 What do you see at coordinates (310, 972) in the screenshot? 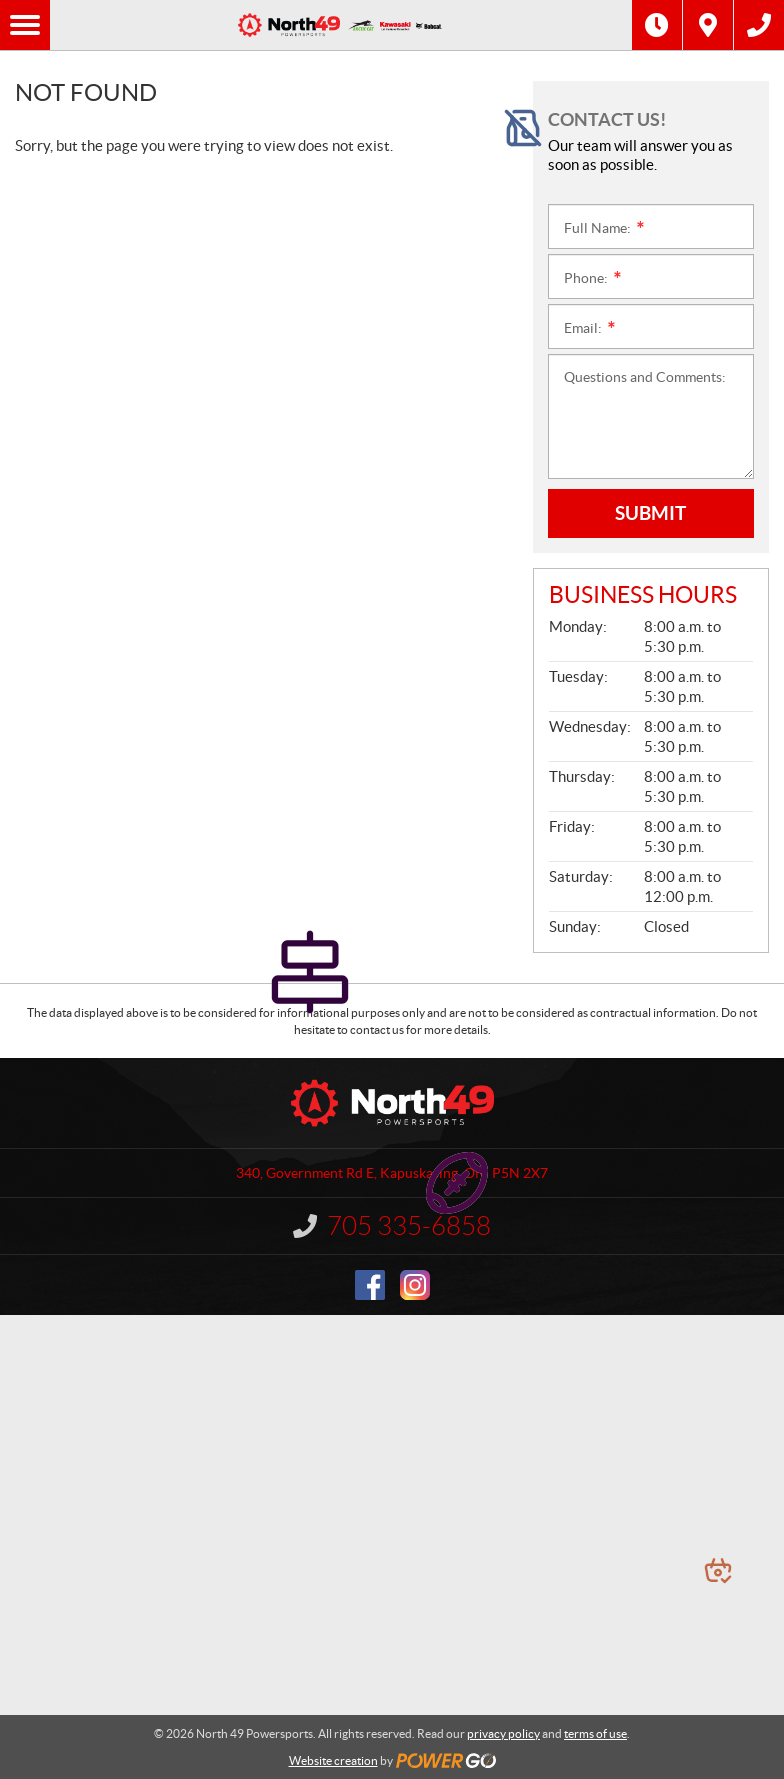
I see `align objects to horizontal center` at bounding box center [310, 972].